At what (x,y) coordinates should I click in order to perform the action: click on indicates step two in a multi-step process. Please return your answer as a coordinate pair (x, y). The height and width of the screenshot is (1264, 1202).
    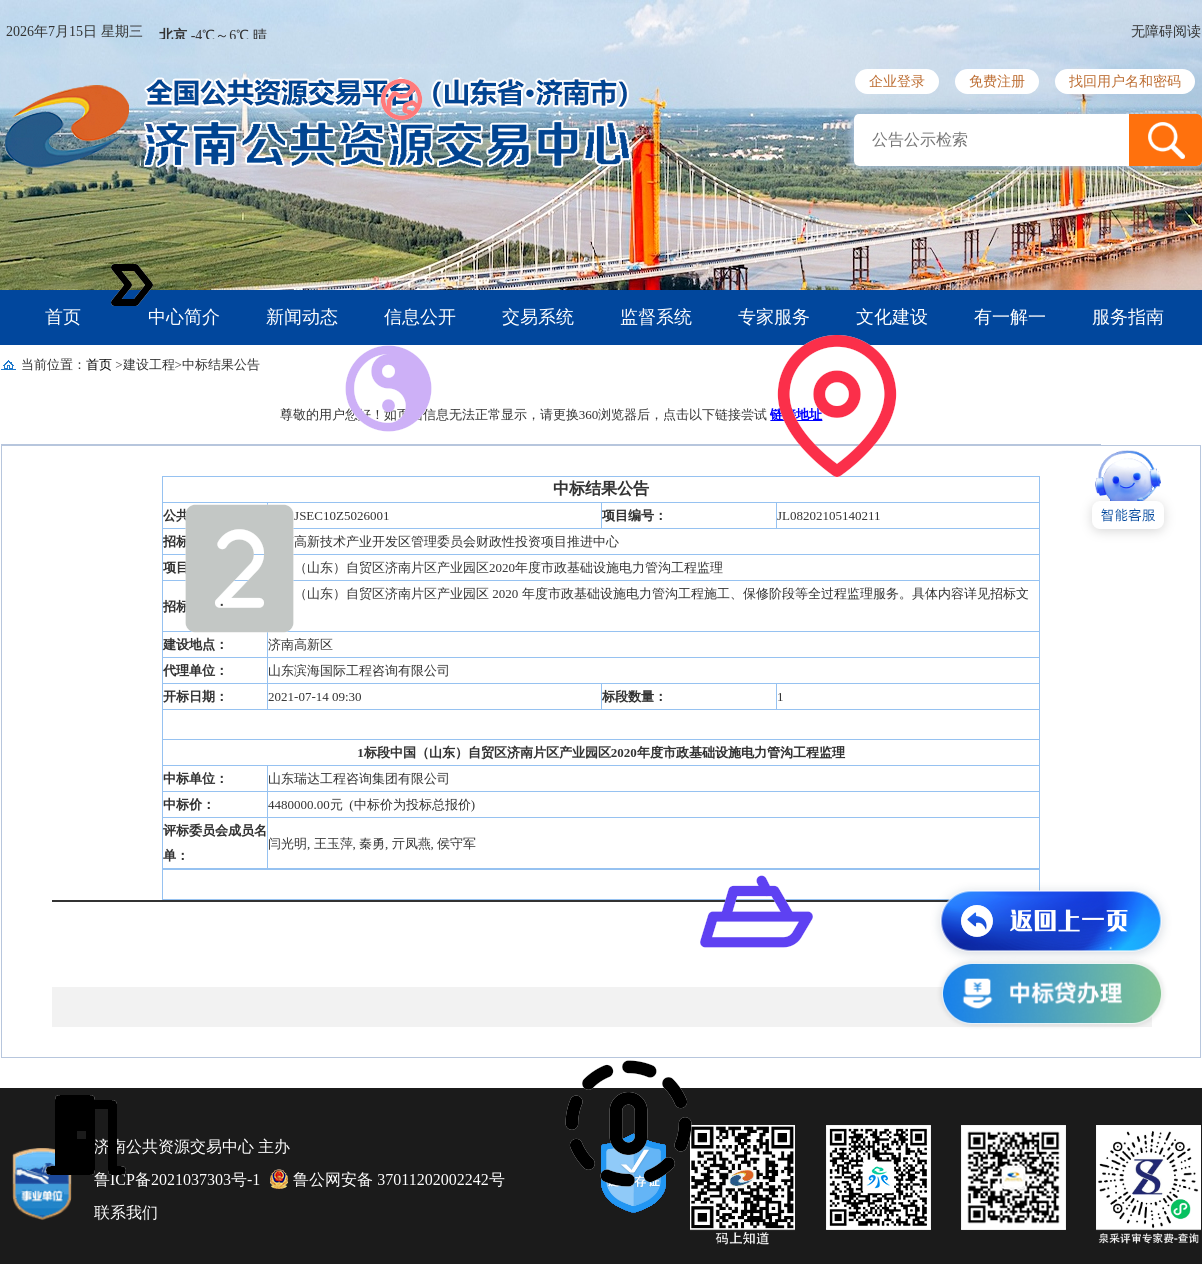
    Looking at the image, I should click on (239, 568).